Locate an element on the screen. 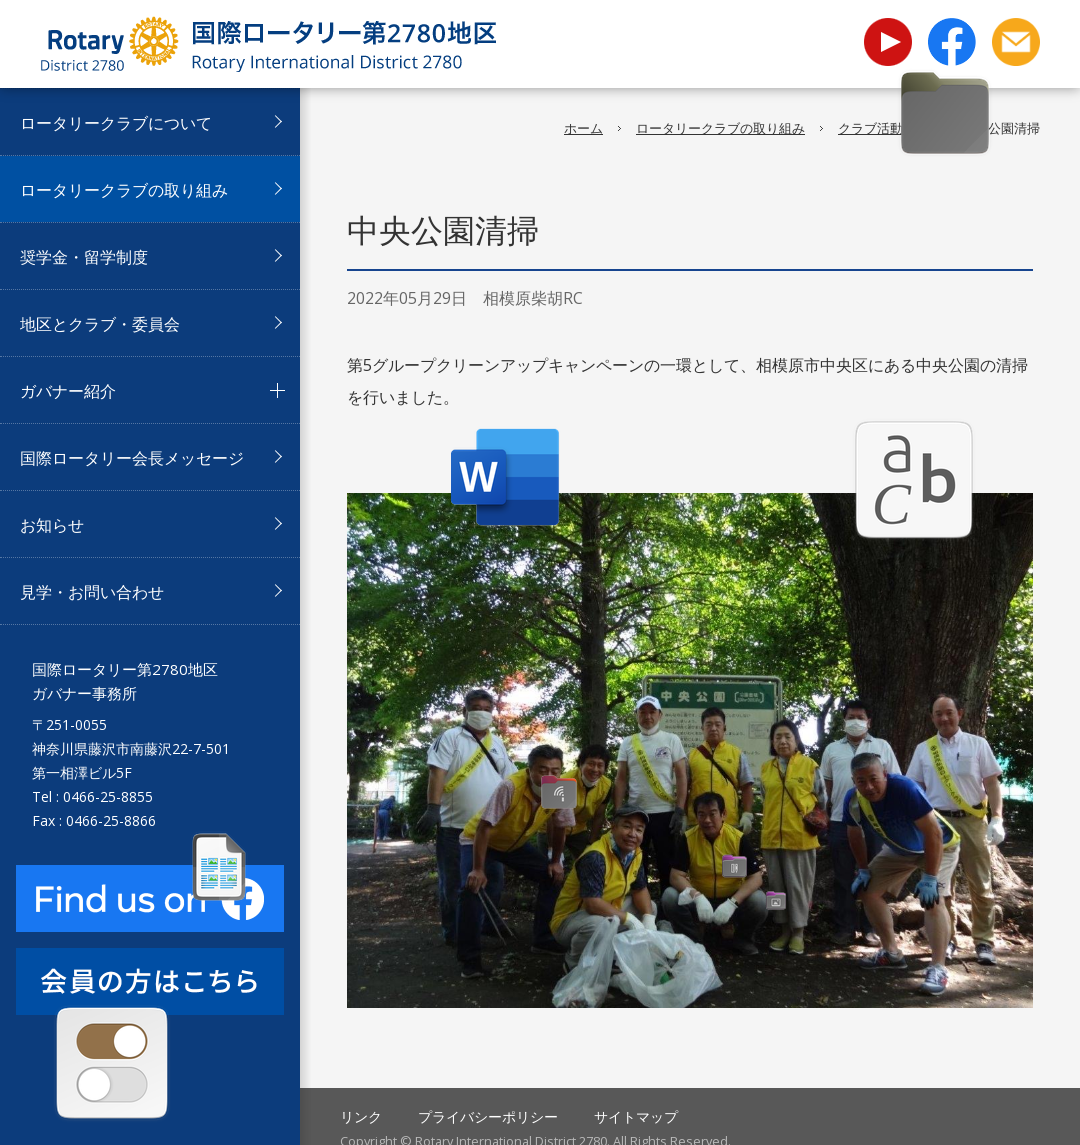  open Microsoft Word application is located at coordinates (506, 477).